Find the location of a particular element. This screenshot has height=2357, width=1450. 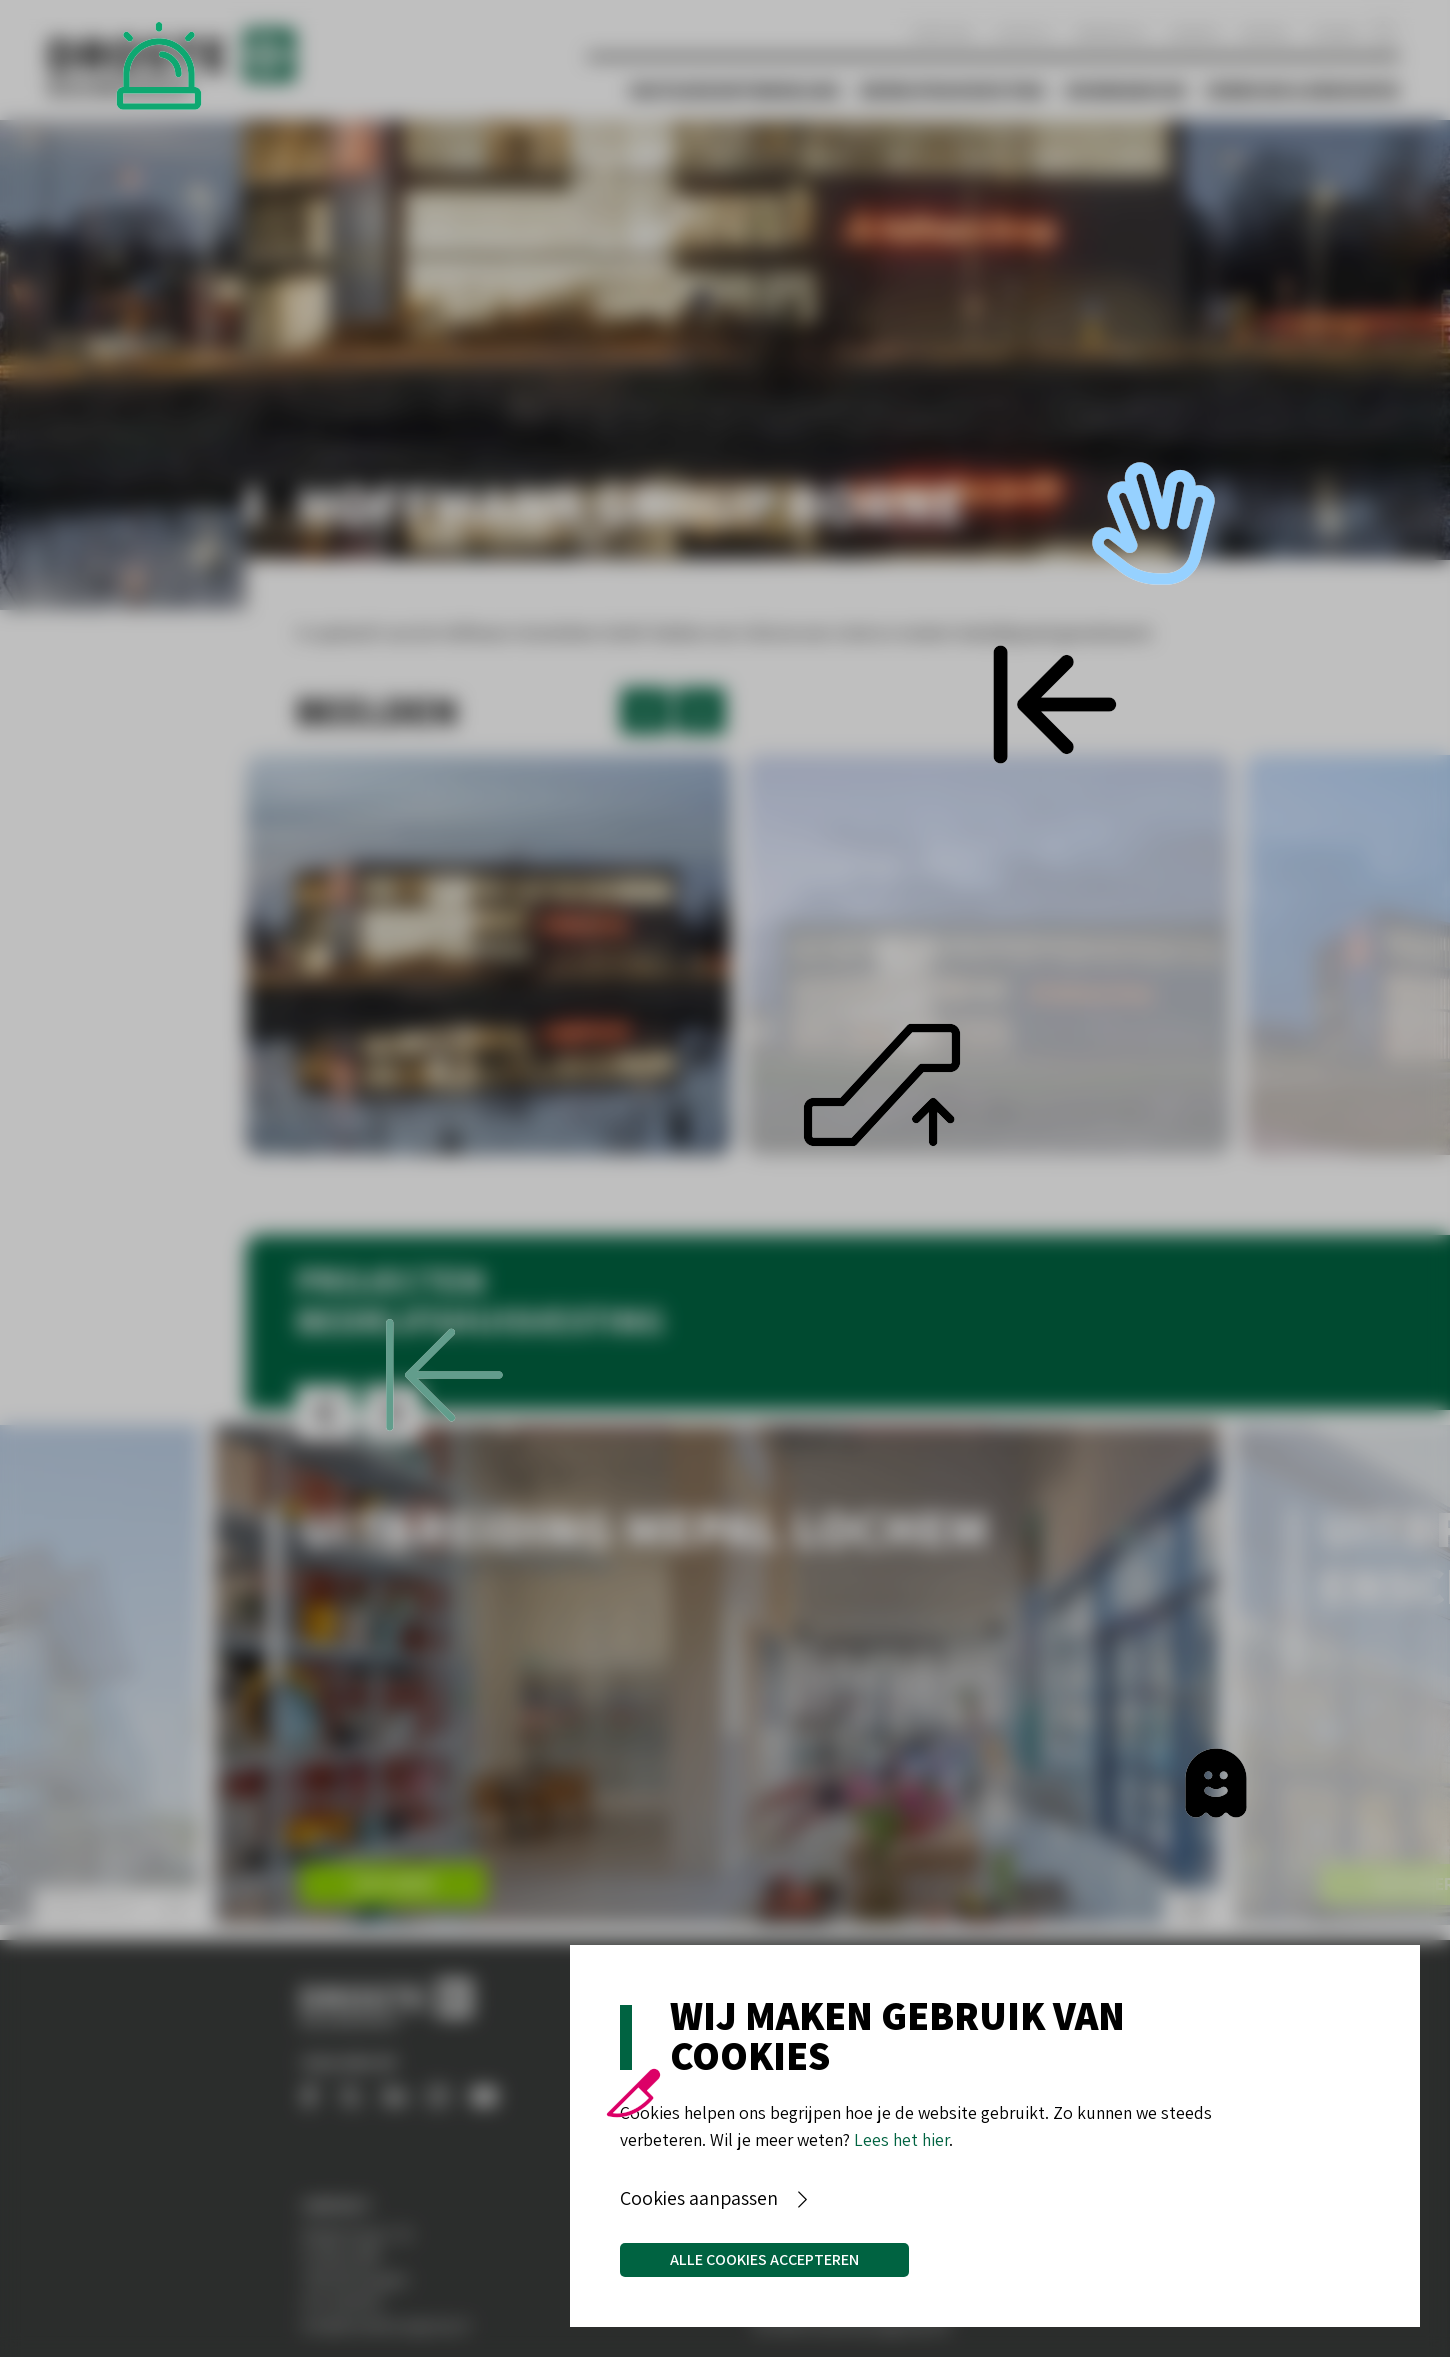

go back to the beginning is located at coordinates (1052, 704).